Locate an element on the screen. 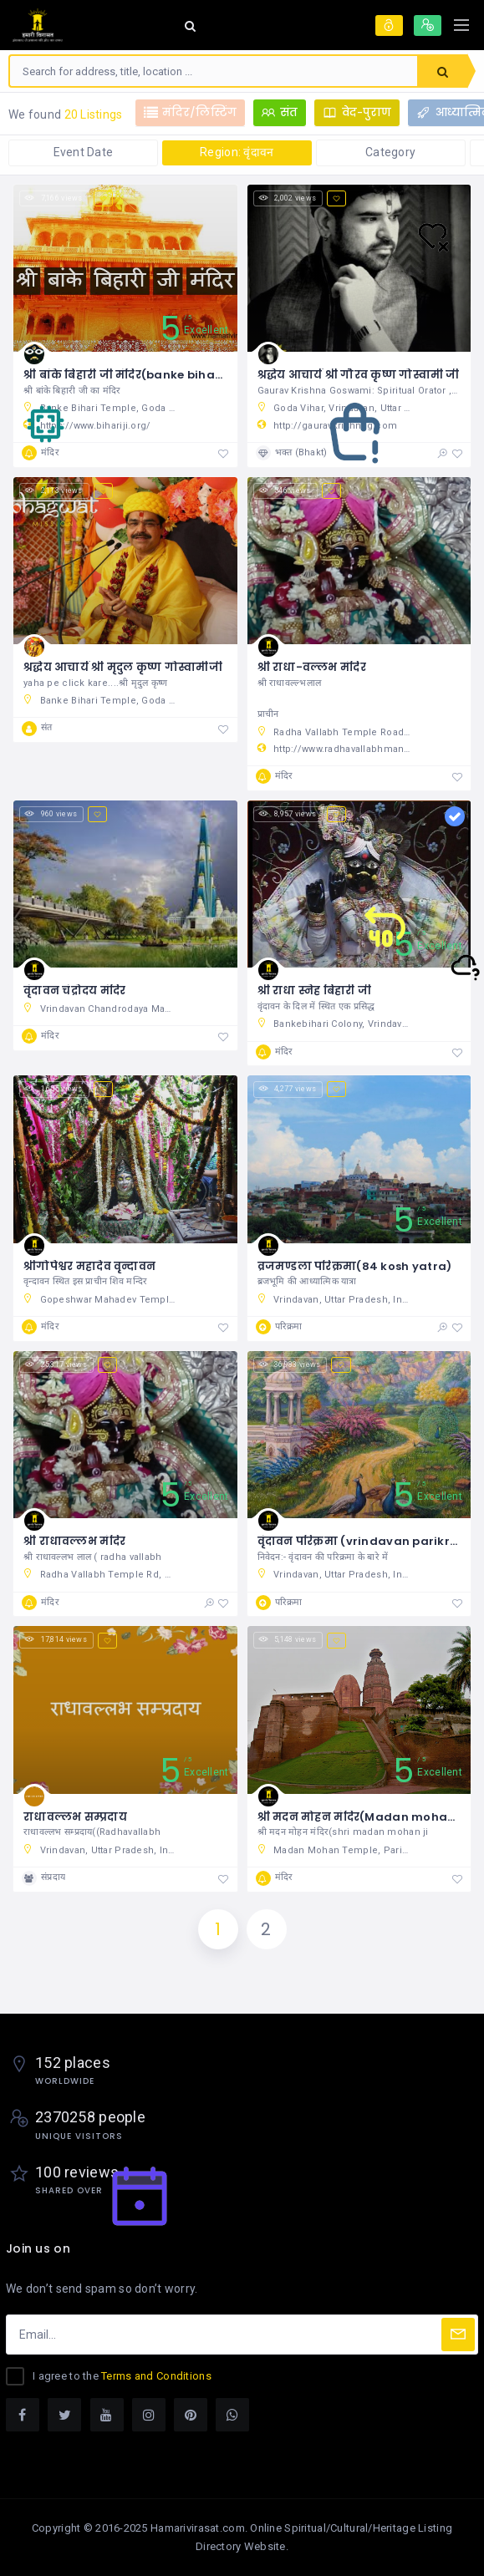 The width and height of the screenshot is (484, 2576). view CPU or processor information is located at coordinates (45, 424).